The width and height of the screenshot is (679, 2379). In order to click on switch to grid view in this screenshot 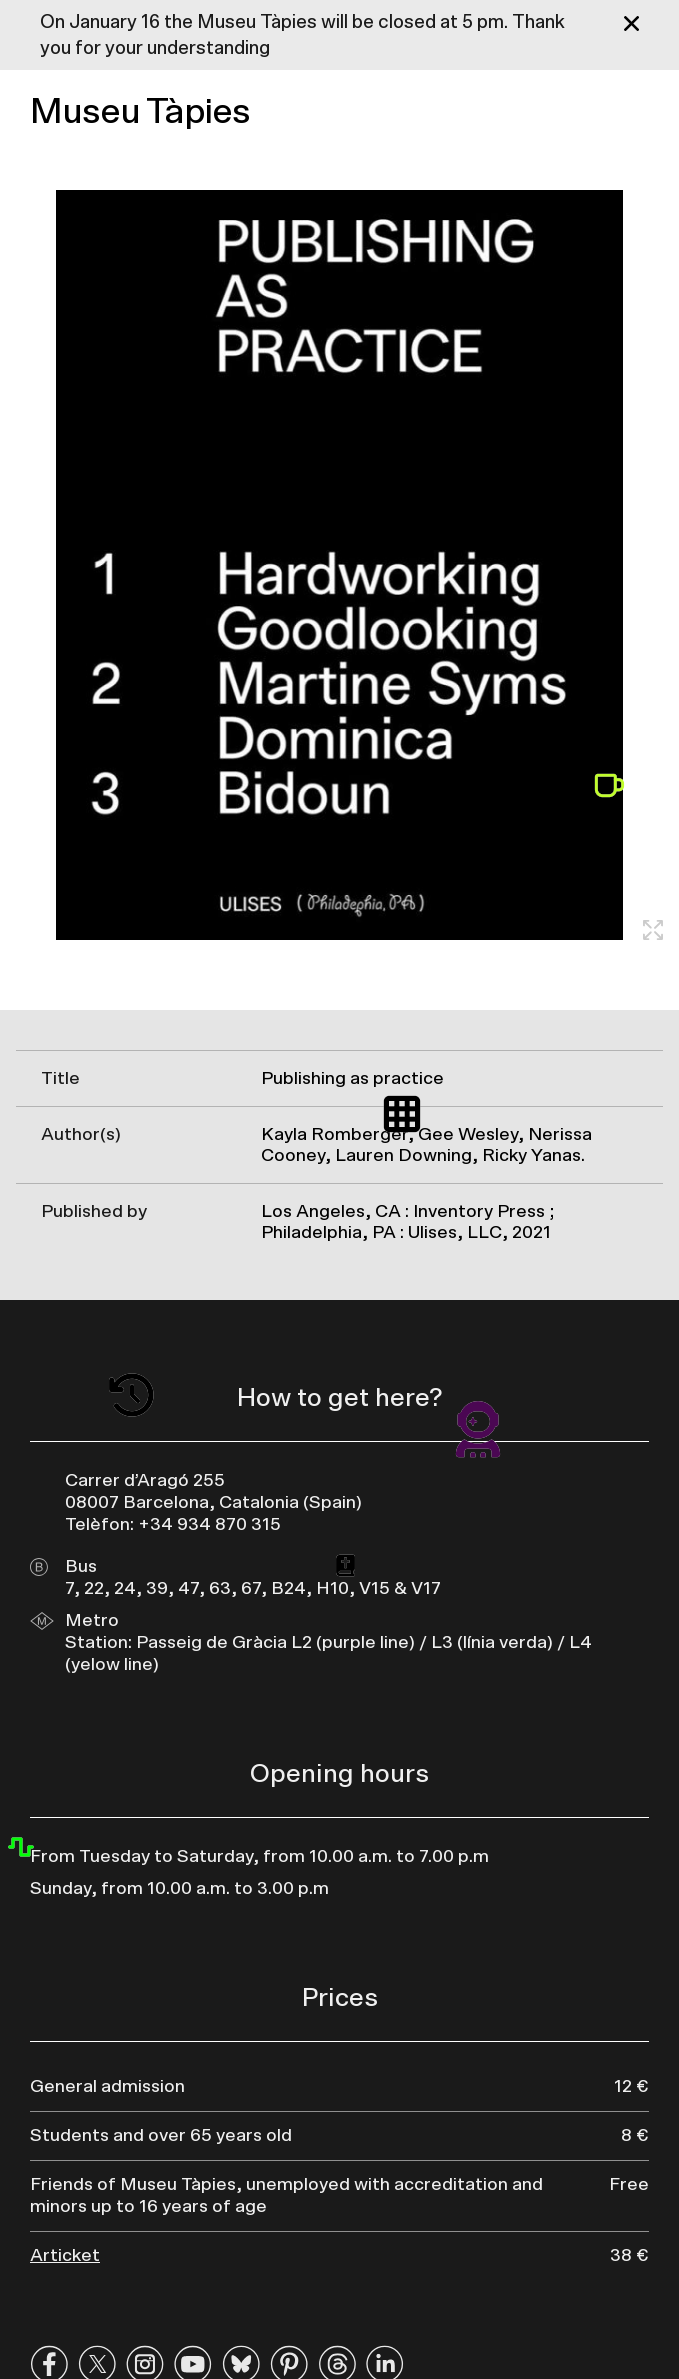, I will do `click(402, 1114)`.